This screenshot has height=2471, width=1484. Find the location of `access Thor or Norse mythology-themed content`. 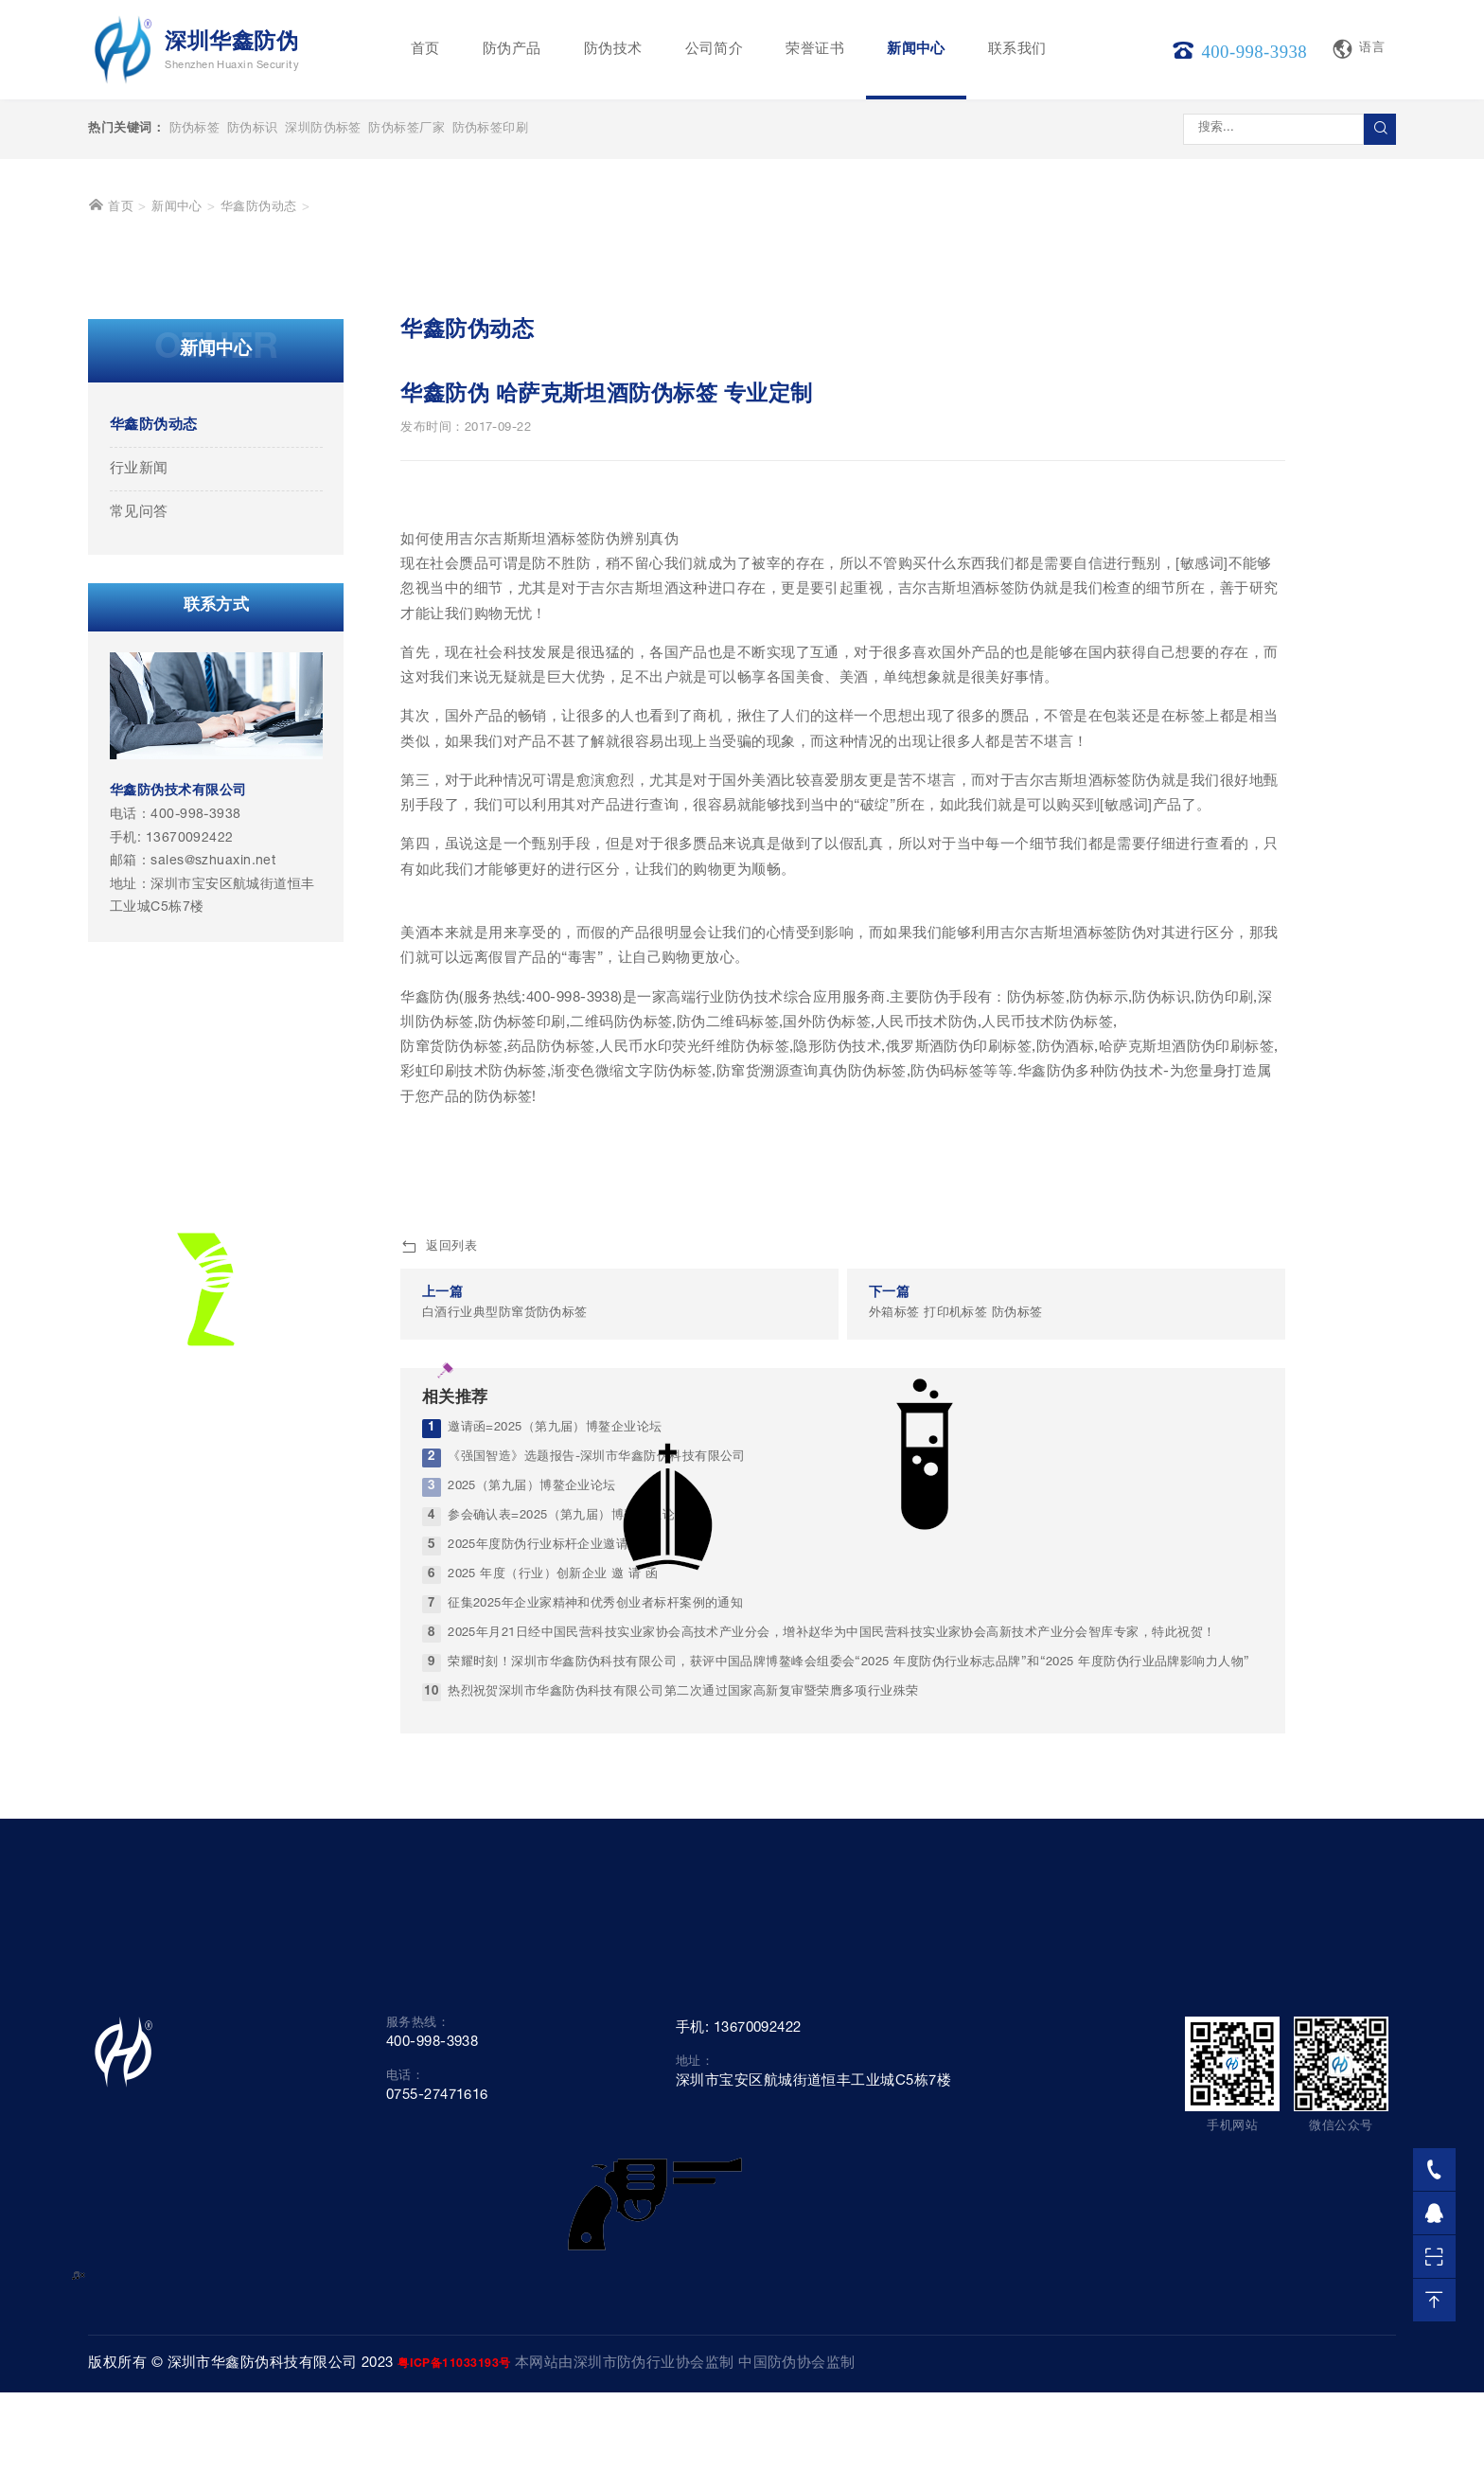

access Thor or Norse mythology-themed content is located at coordinates (445, 1370).